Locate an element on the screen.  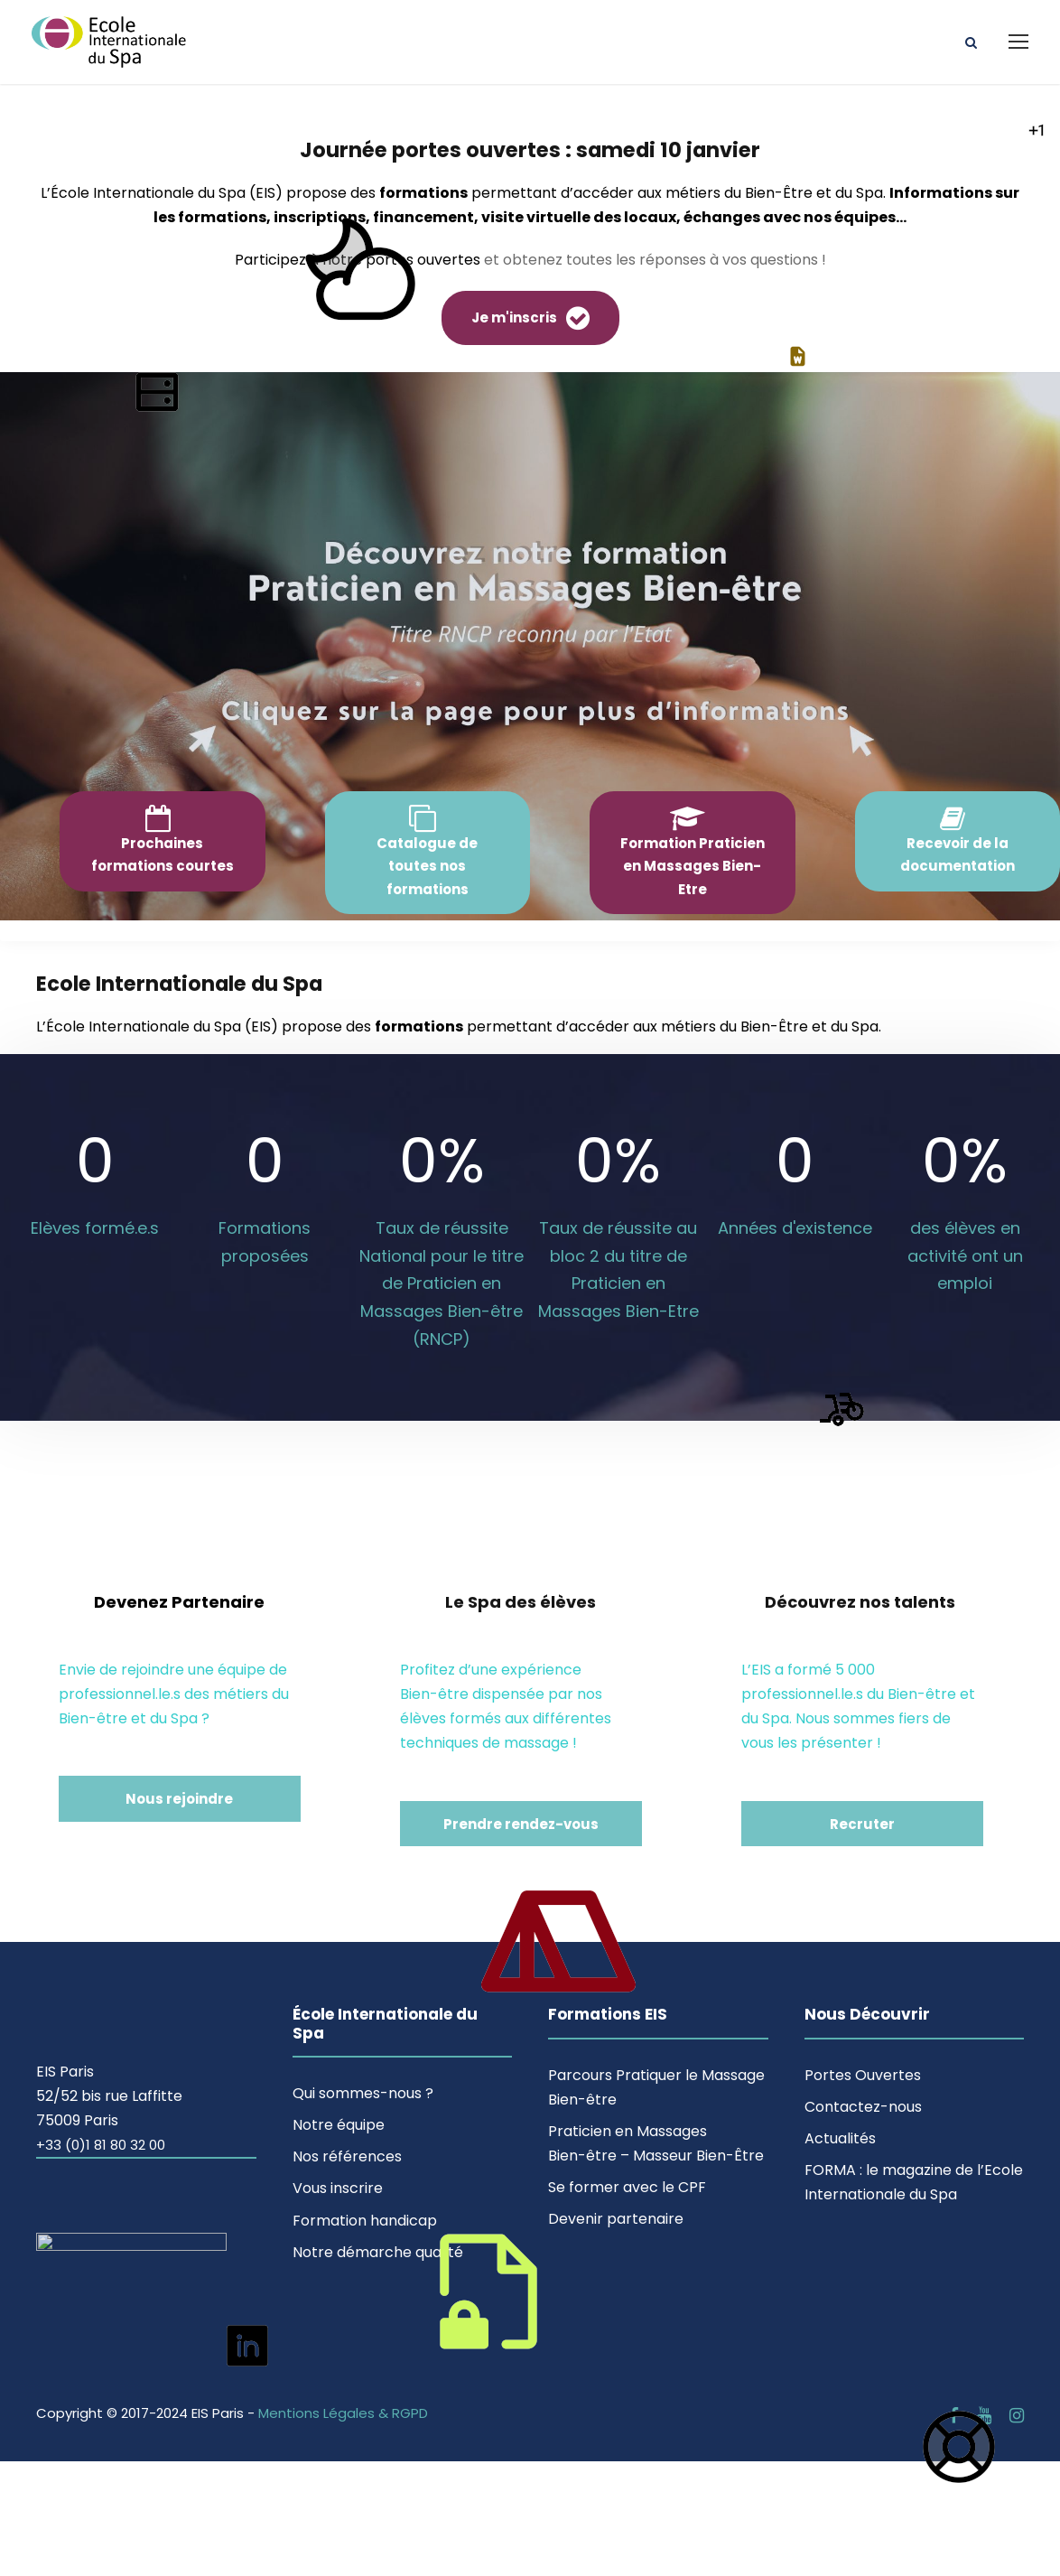
indicates nighttime or evening weather conditions is located at coordinates (358, 274).